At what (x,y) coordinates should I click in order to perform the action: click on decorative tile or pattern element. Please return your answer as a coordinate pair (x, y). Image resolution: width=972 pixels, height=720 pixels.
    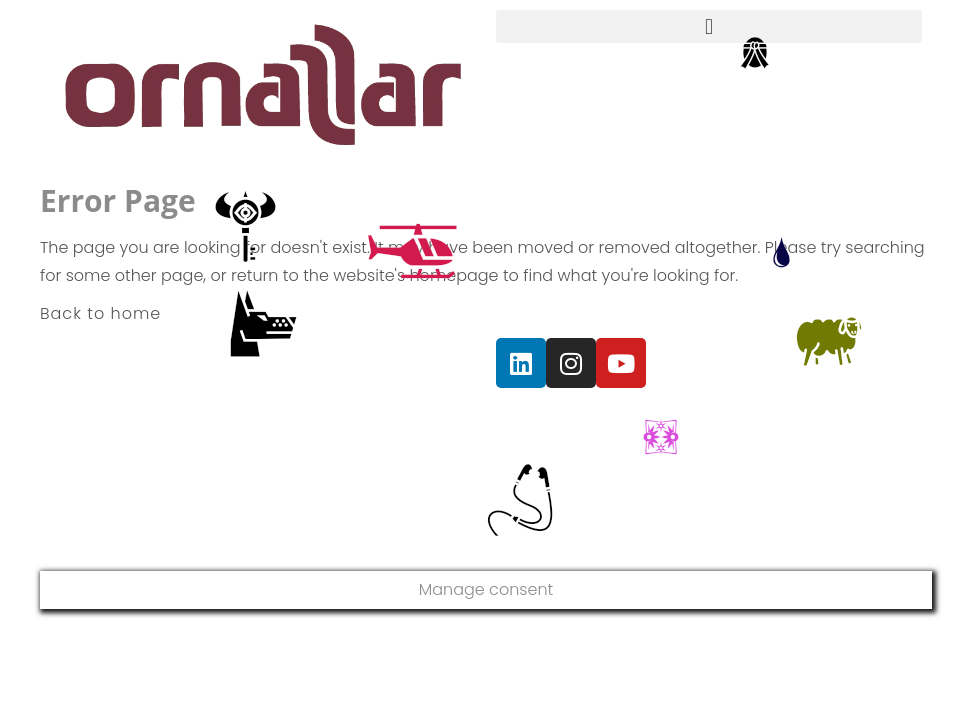
    Looking at the image, I should click on (661, 437).